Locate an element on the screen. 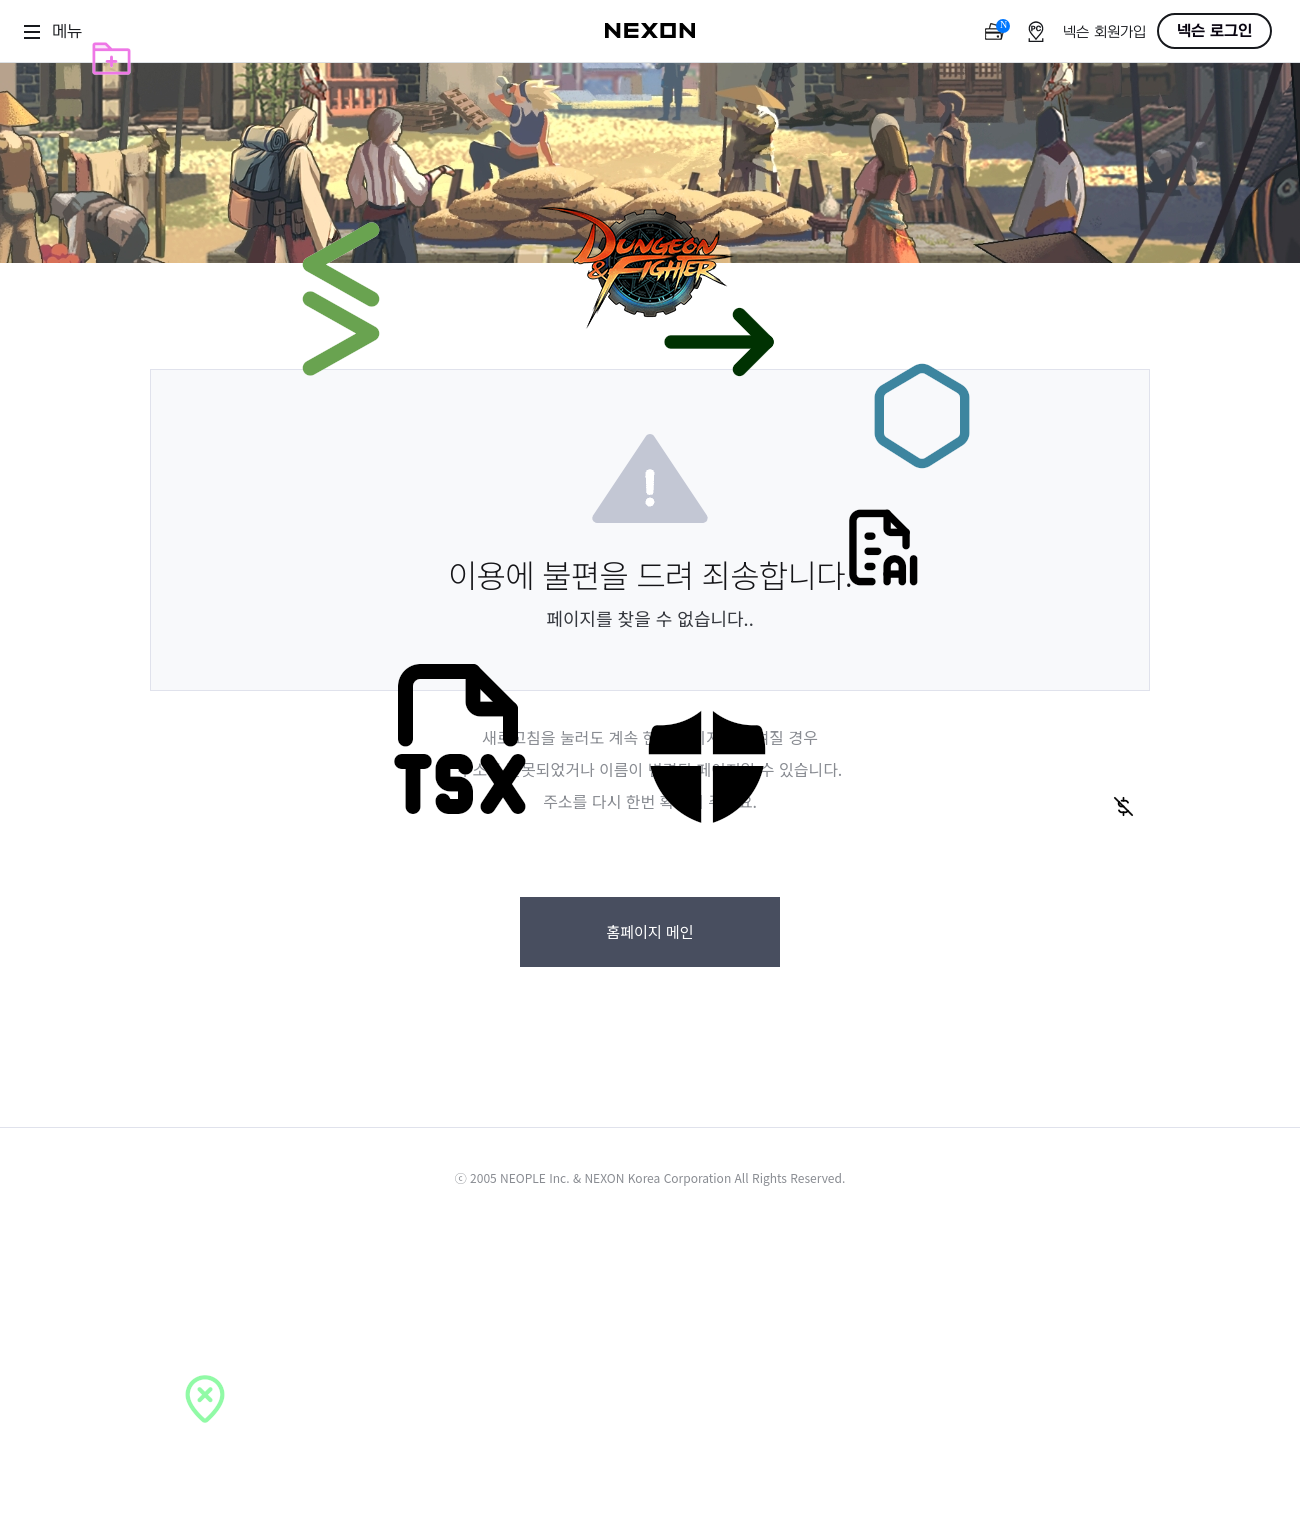  open stocktwits social trading platform is located at coordinates (341, 299).